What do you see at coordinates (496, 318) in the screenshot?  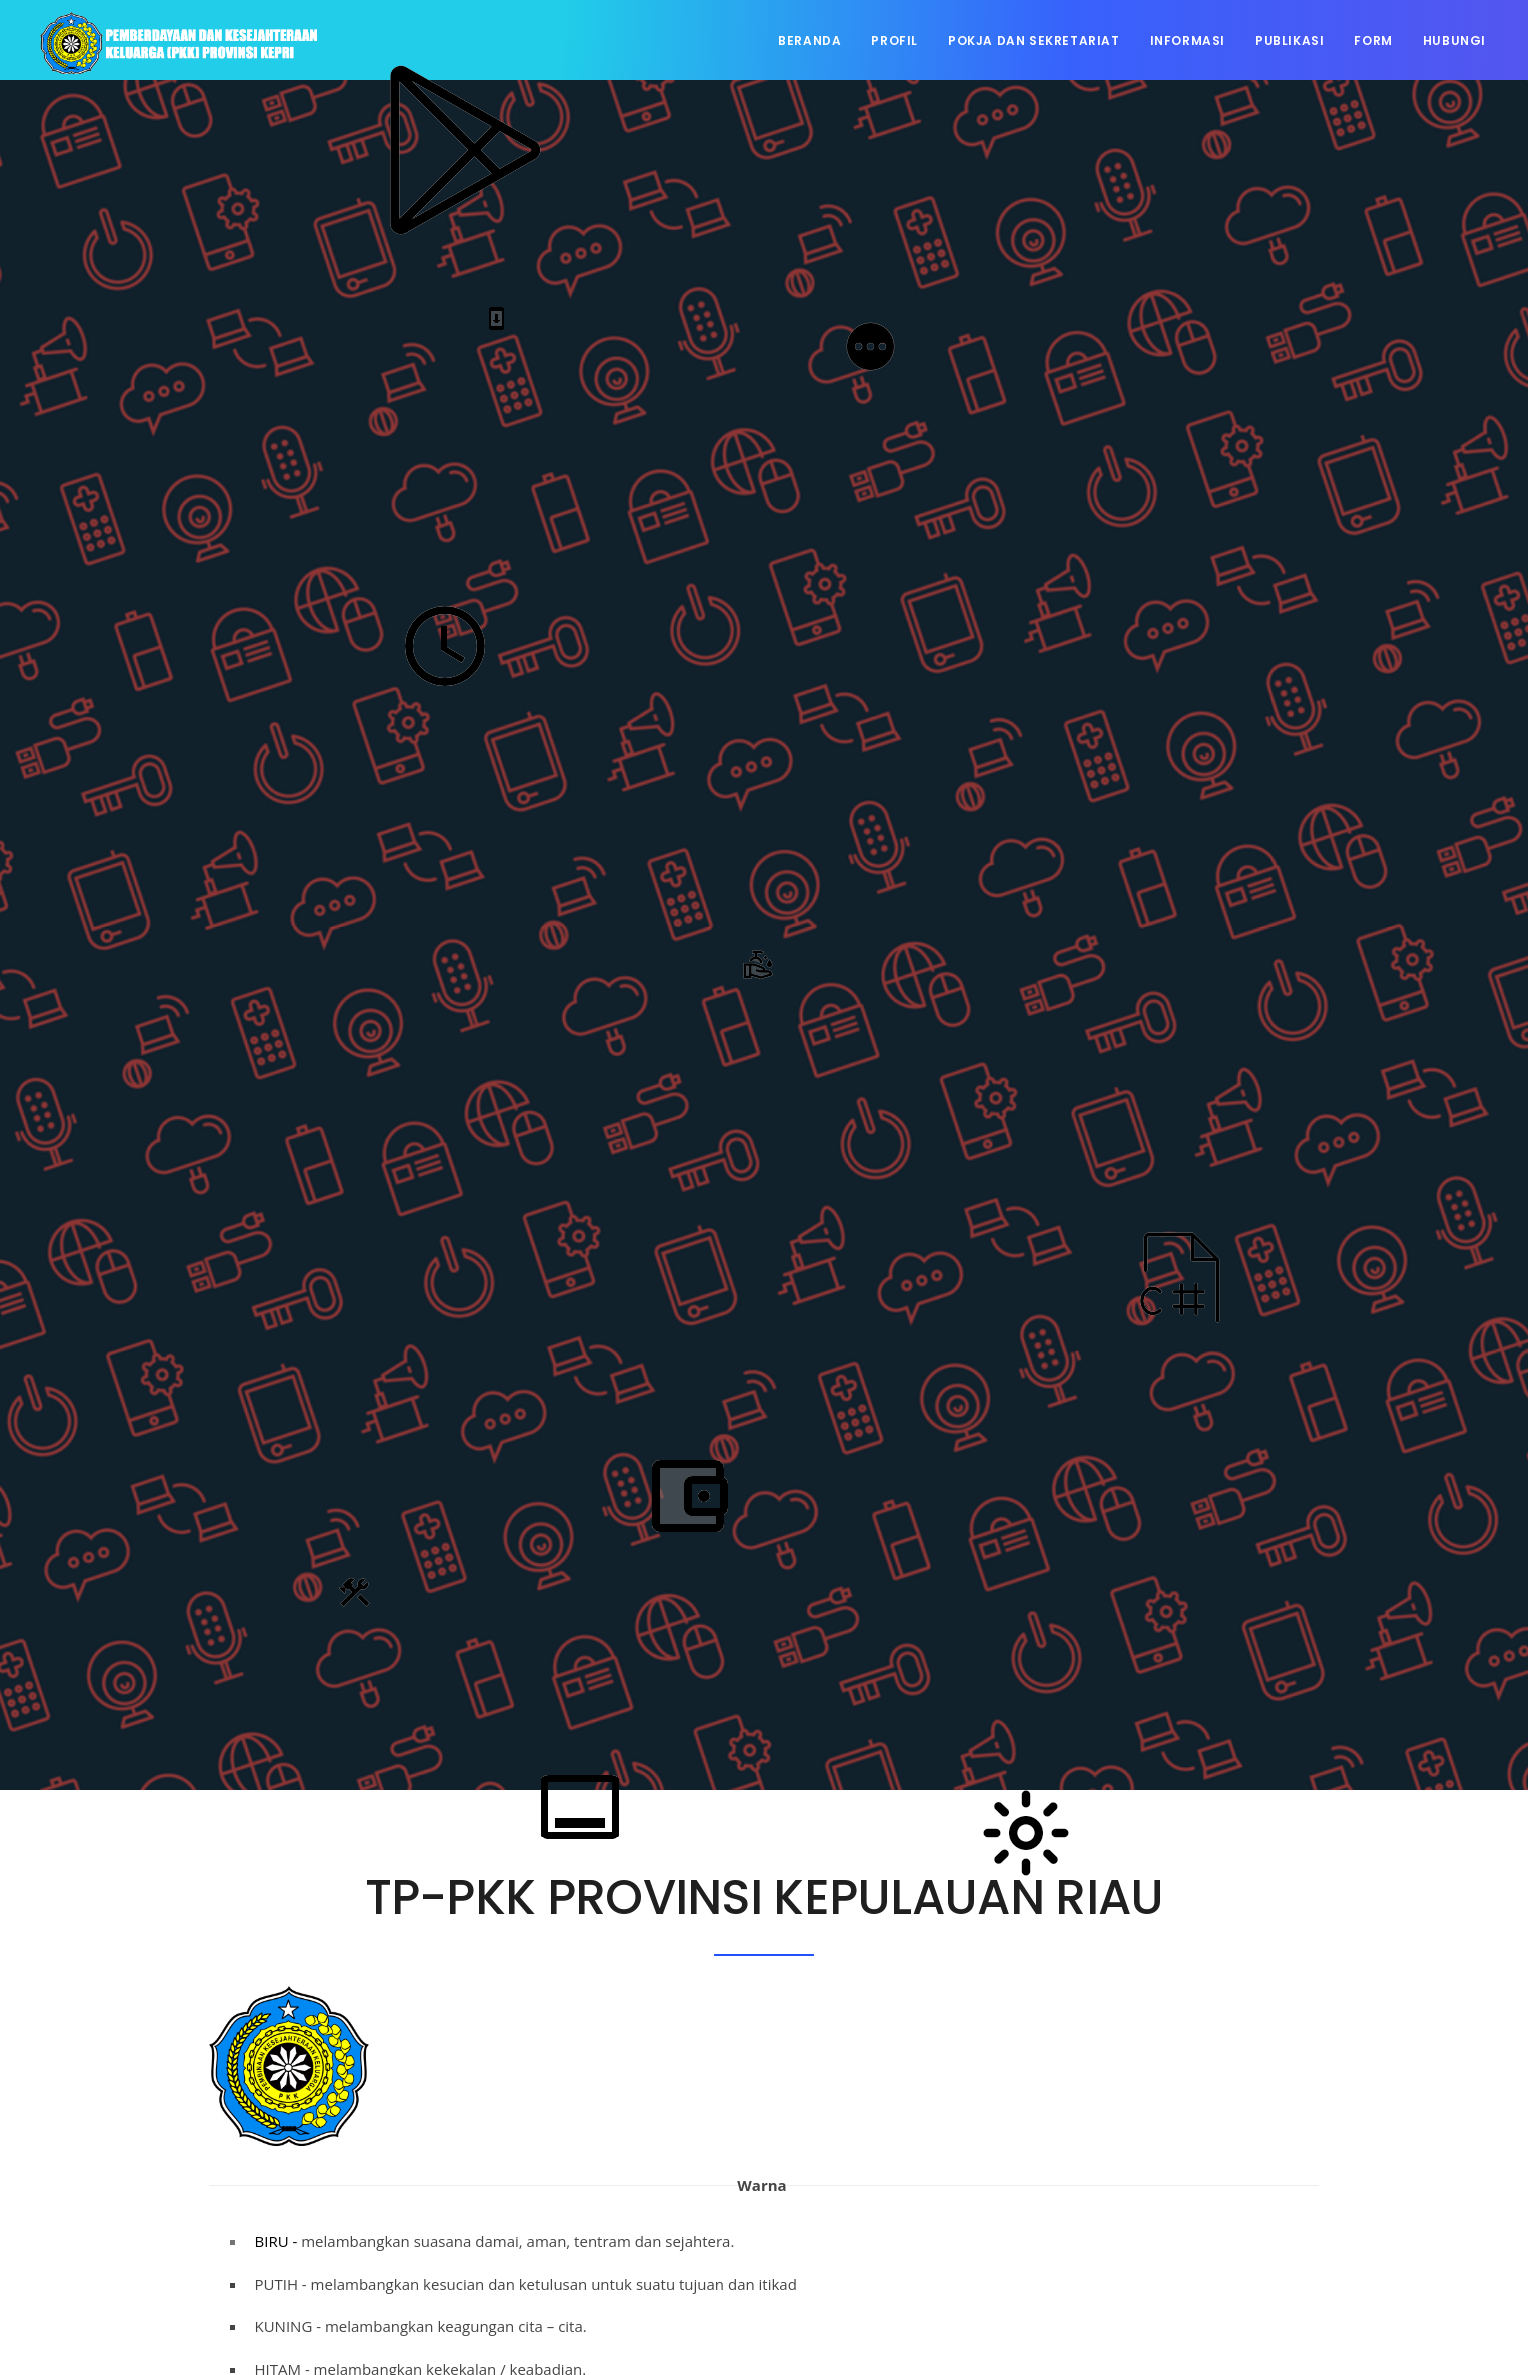 I see `system update available for download` at bounding box center [496, 318].